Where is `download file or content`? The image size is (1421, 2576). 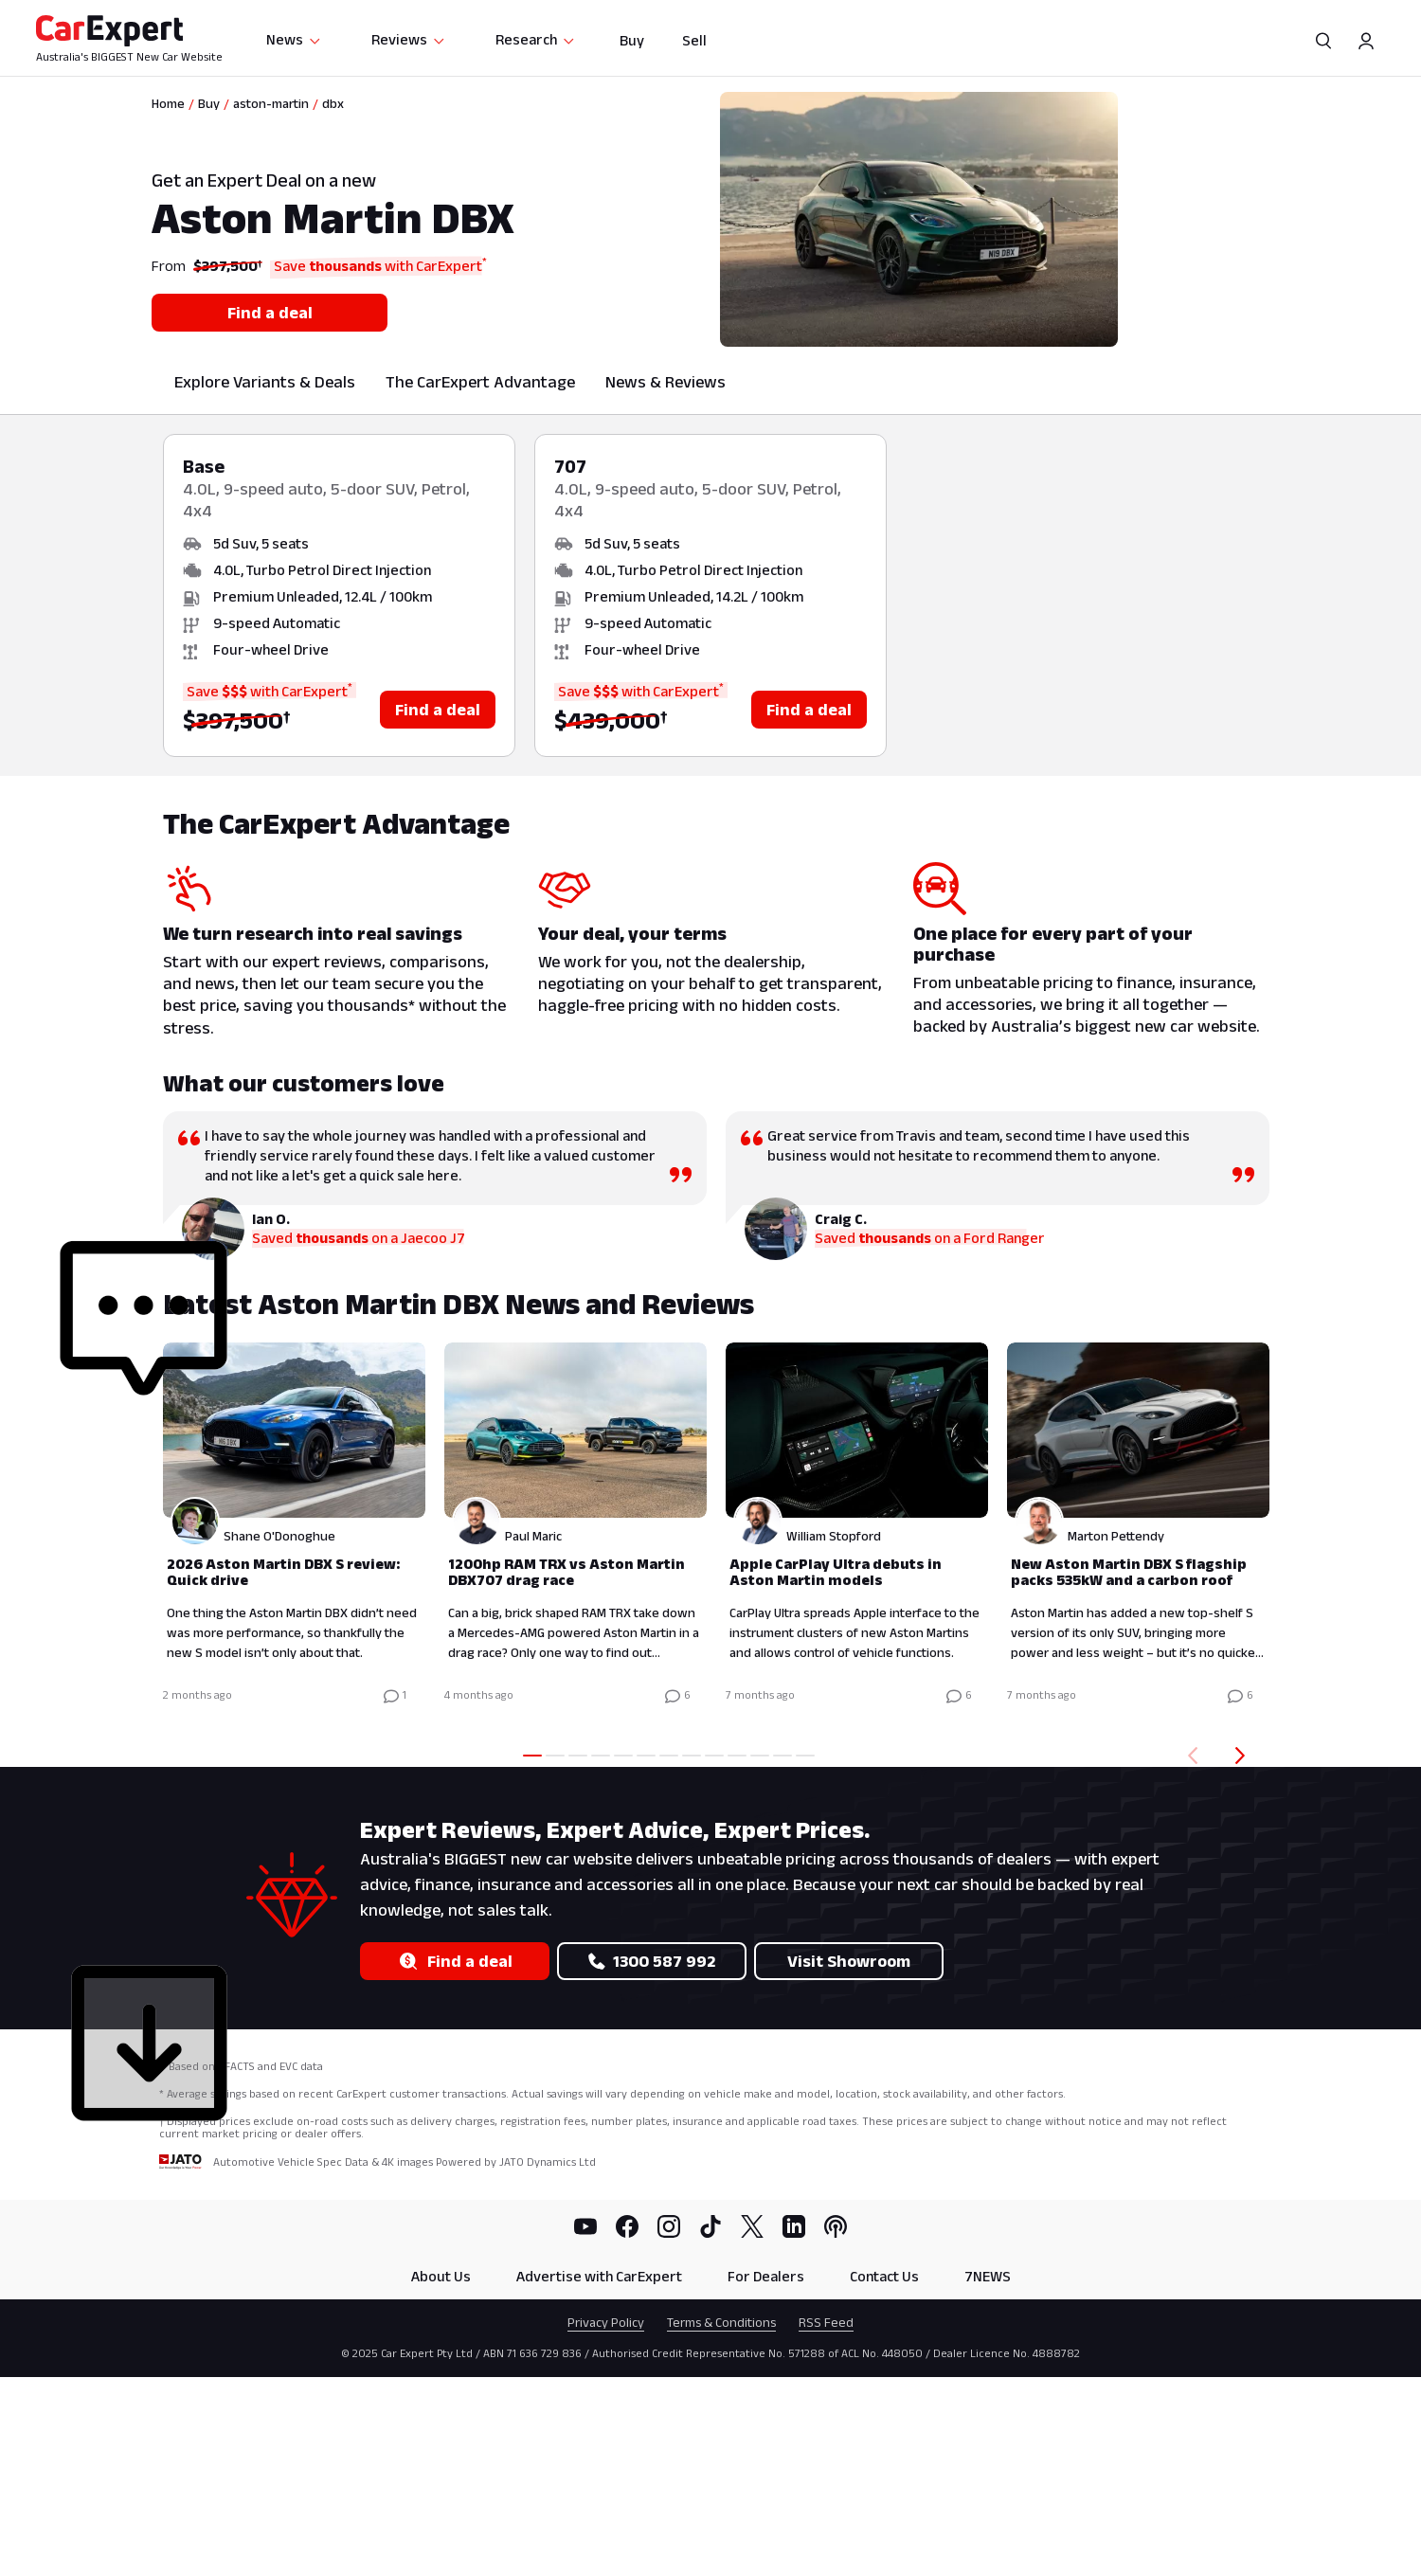
download file or content is located at coordinates (149, 2043).